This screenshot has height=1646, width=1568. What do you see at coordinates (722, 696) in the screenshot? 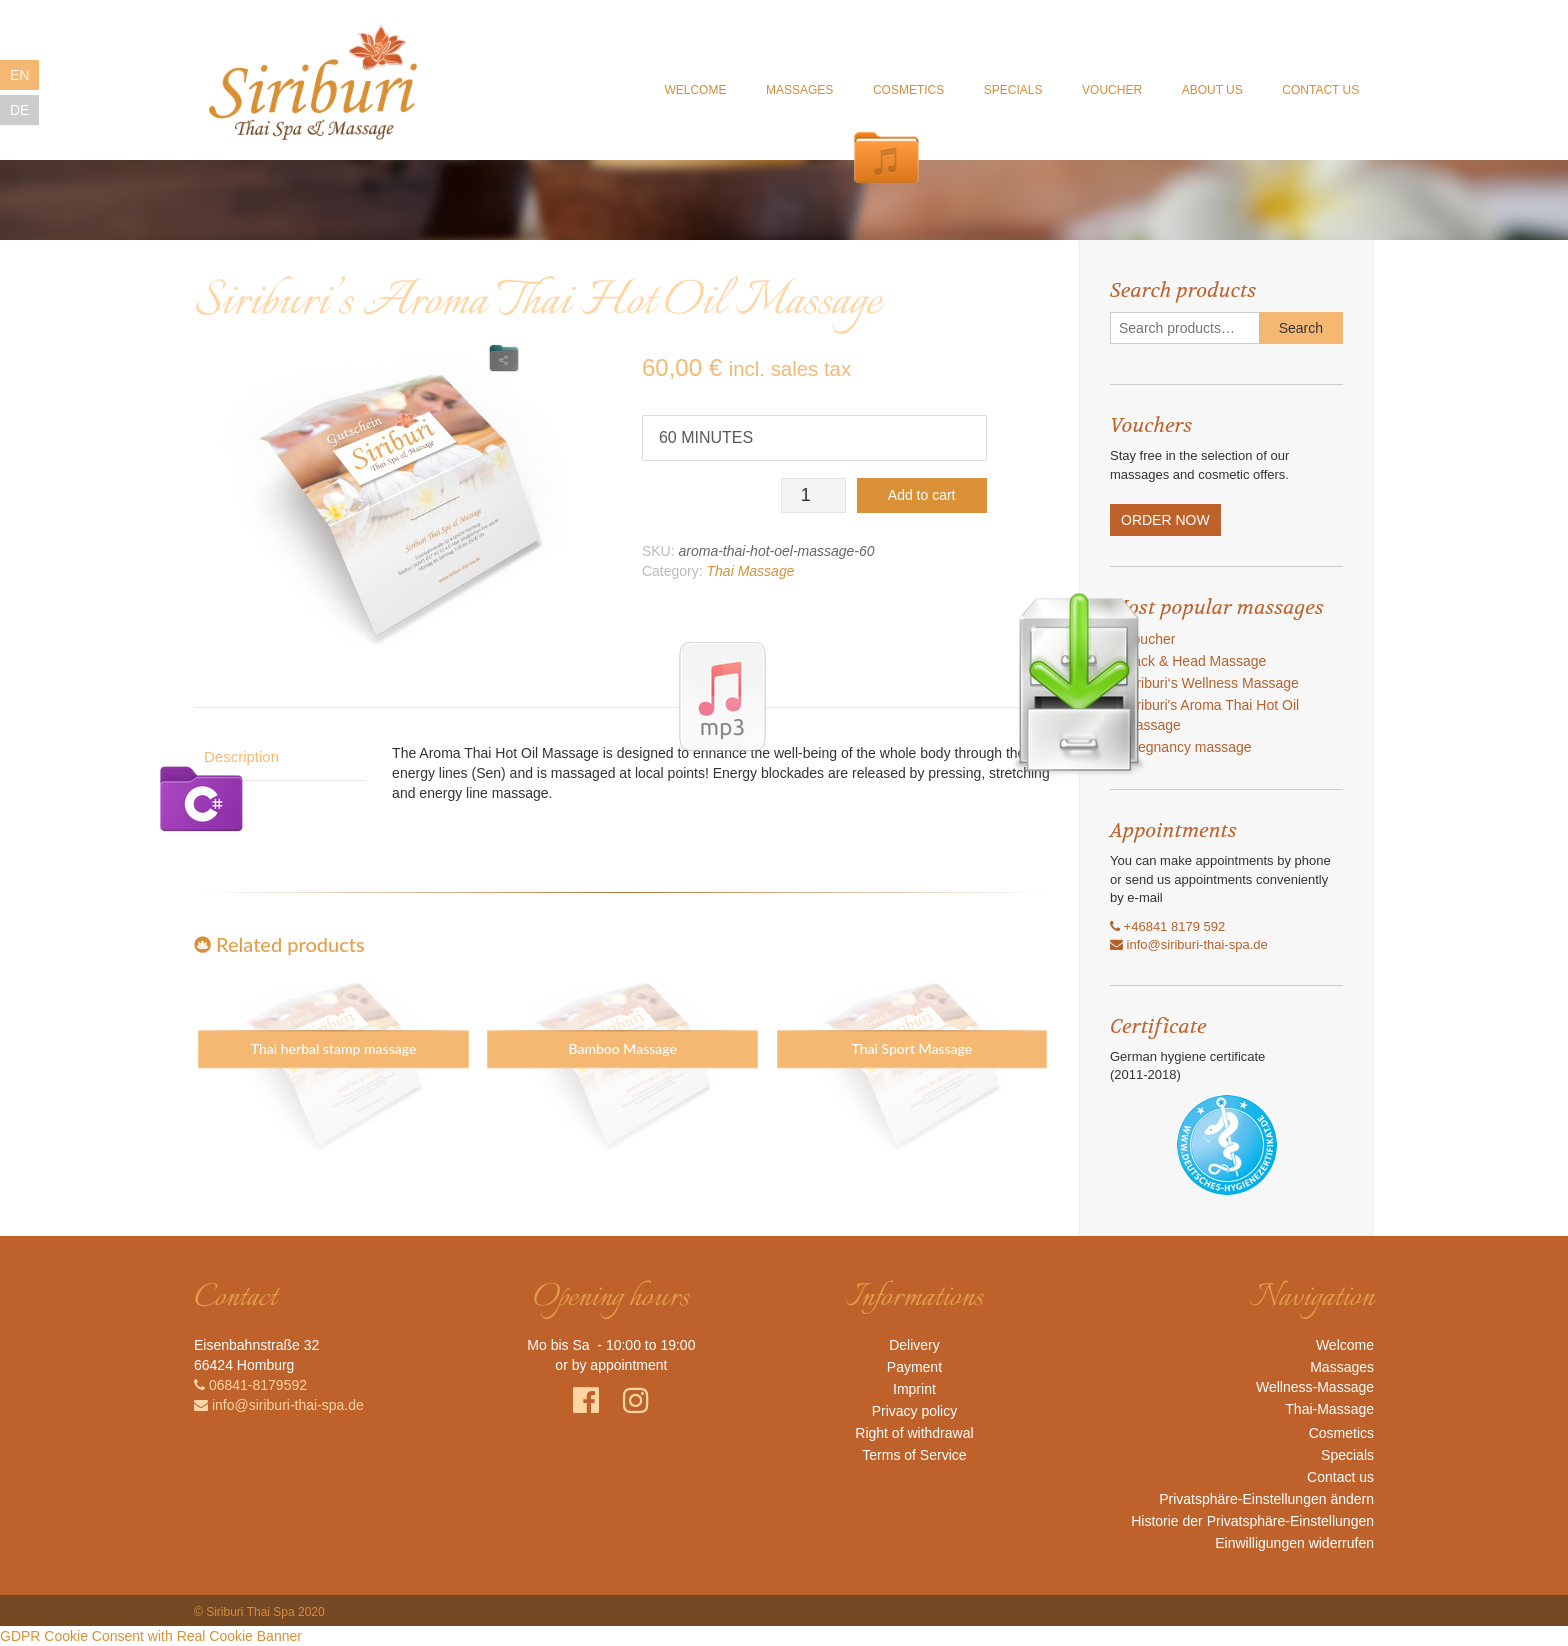
I see `an mp3 audio file` at bounding box center [722, 696].